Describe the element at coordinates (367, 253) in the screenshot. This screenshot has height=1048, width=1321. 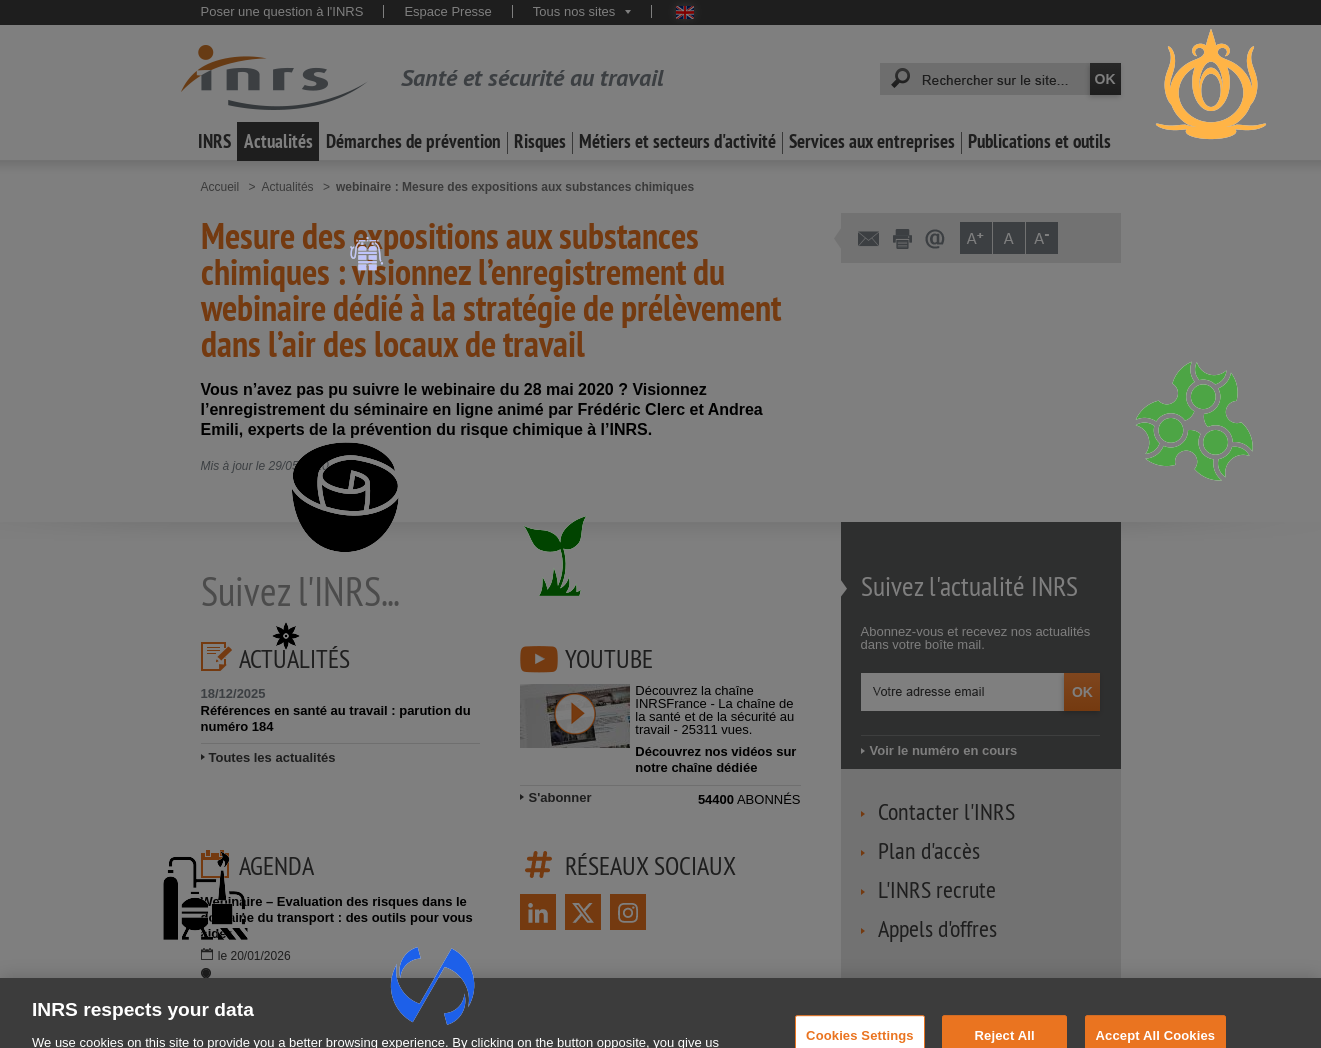
I see `access diving or scuba equipment settings` at that location.